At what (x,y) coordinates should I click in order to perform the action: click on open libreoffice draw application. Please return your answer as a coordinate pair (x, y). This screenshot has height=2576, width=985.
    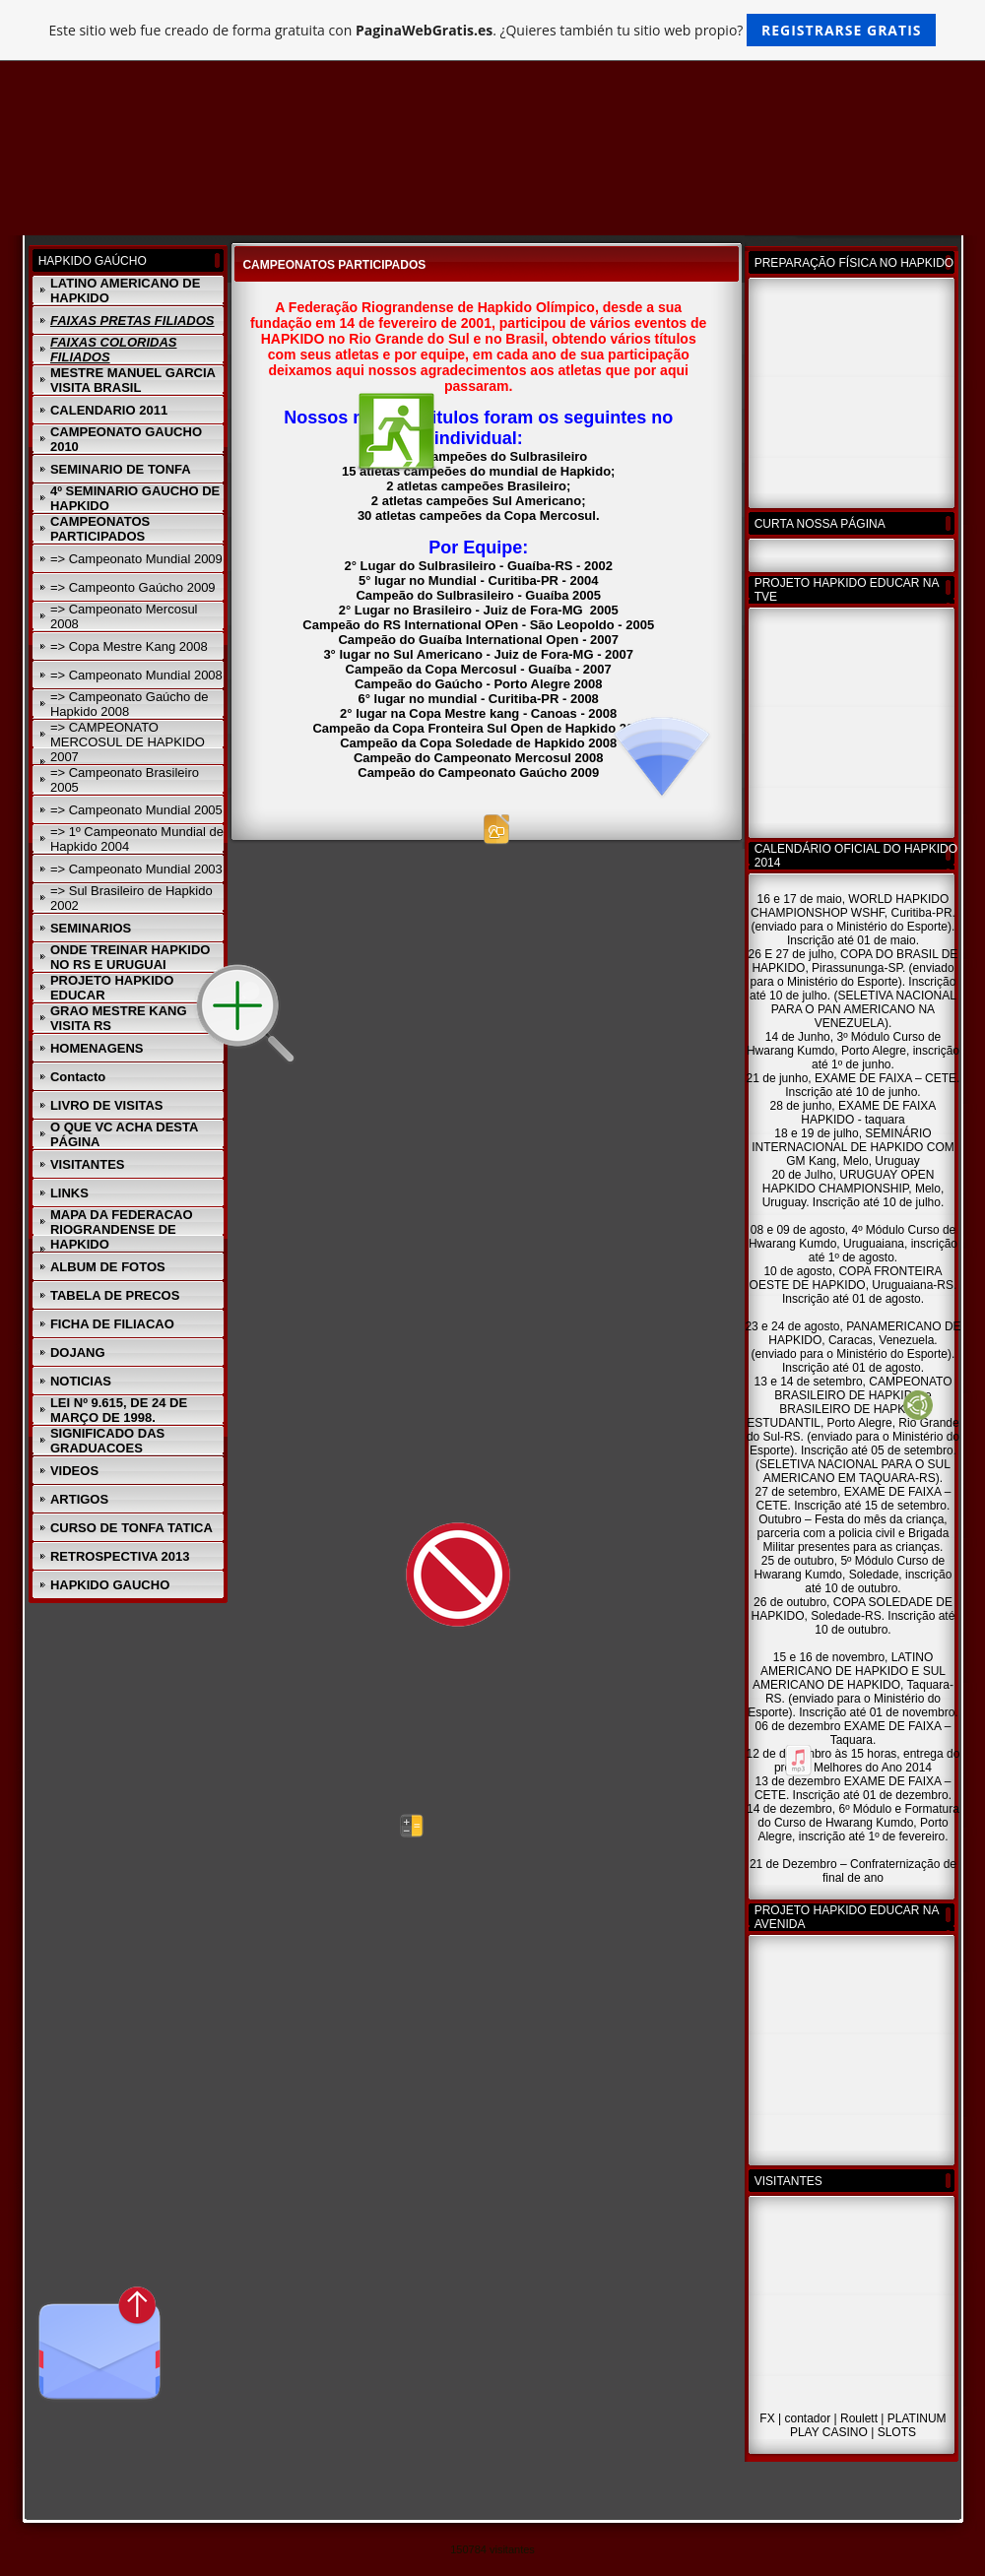
    Looking at the image, I should click on (496, 829).